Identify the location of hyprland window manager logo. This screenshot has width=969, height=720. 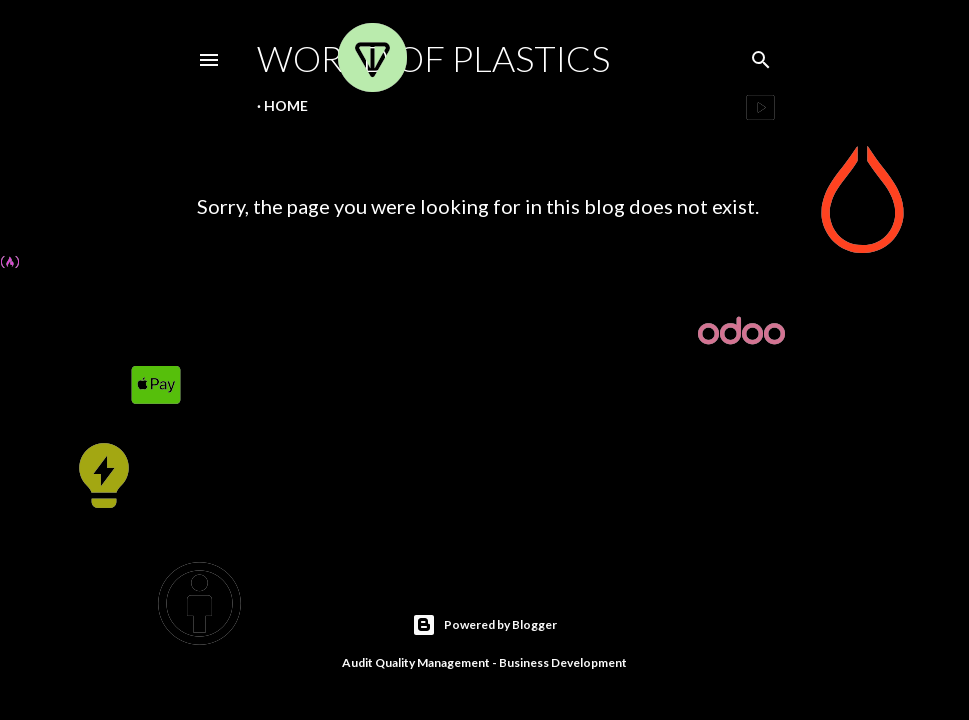
(862, 199).